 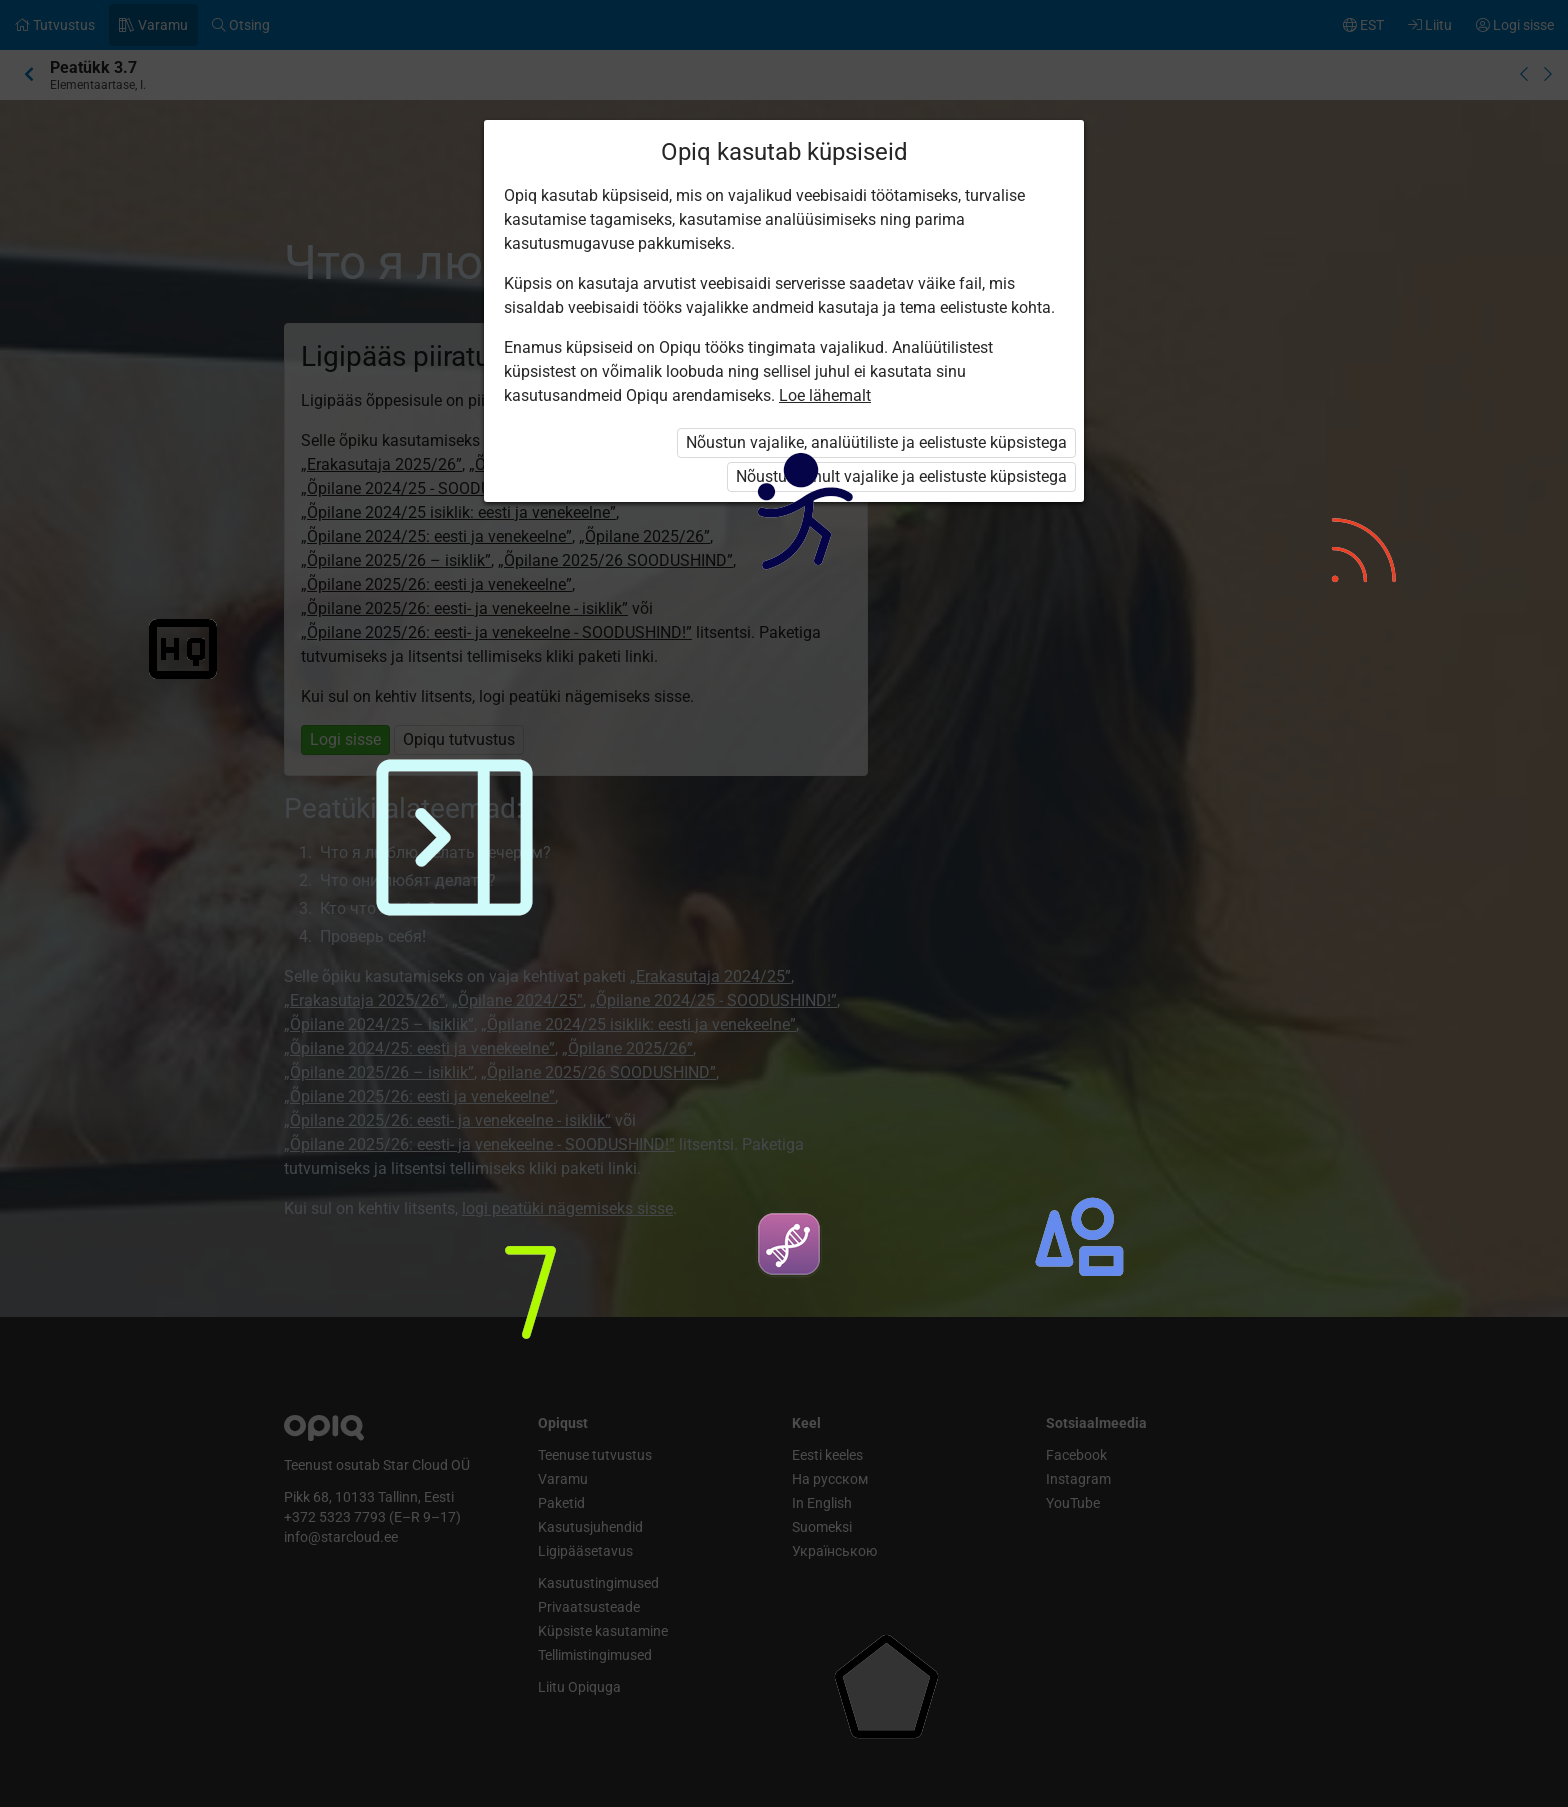 What do you see at coordinates (454, 837) in the screenshot?
I see `collapse the sidebar panel` at bounding box center [454, 837].